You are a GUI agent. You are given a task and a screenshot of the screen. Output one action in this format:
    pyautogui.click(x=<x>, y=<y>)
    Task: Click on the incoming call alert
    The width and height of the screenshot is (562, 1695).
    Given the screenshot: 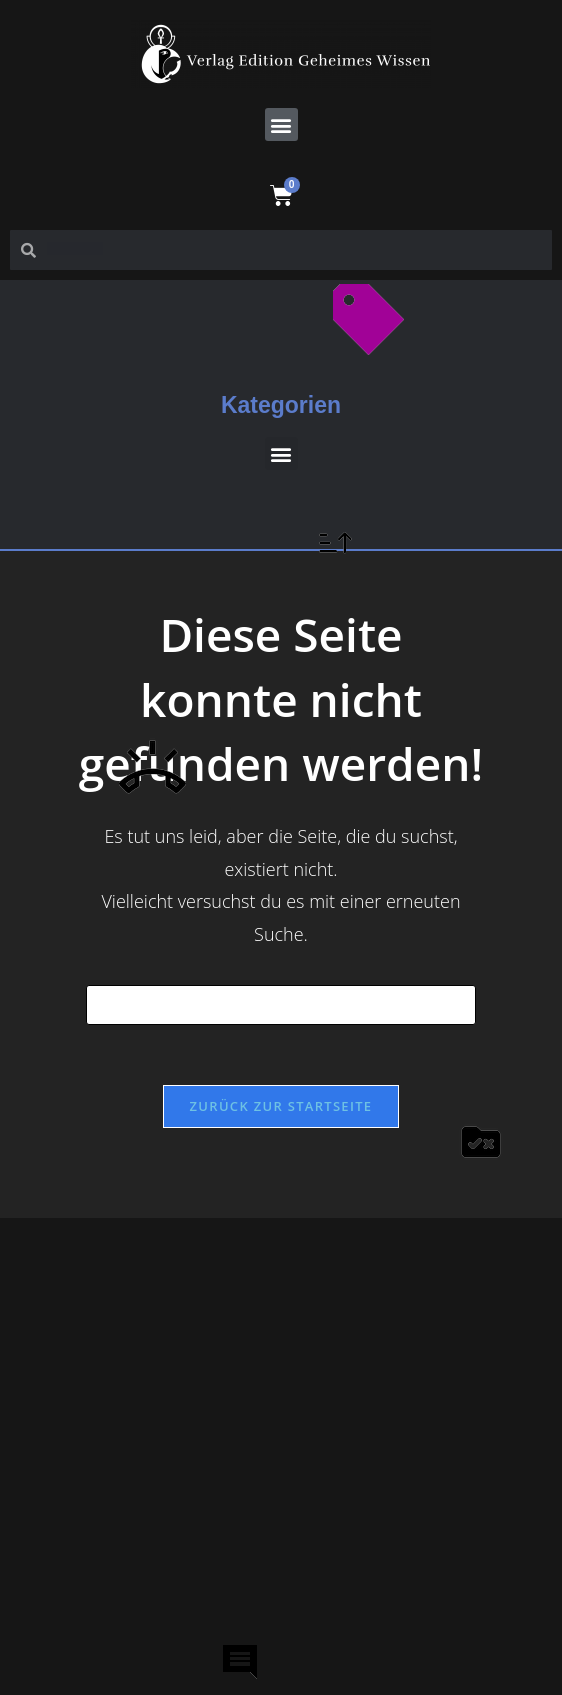 What is the action you would take?
    pyautogui.click(x=152, y=768)
    